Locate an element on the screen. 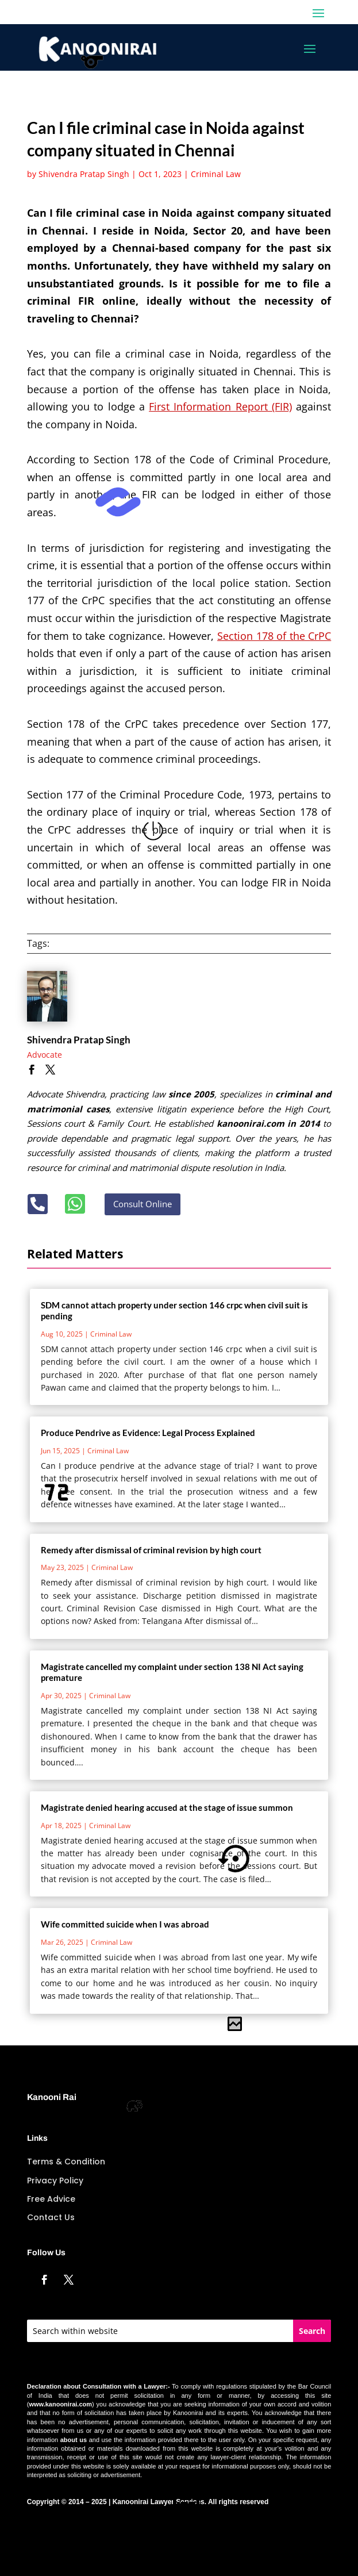 The width and height of the screenshot is (358, 2576). indicates item number 72 in a list or sequence is located at coordinates (56, 1492).